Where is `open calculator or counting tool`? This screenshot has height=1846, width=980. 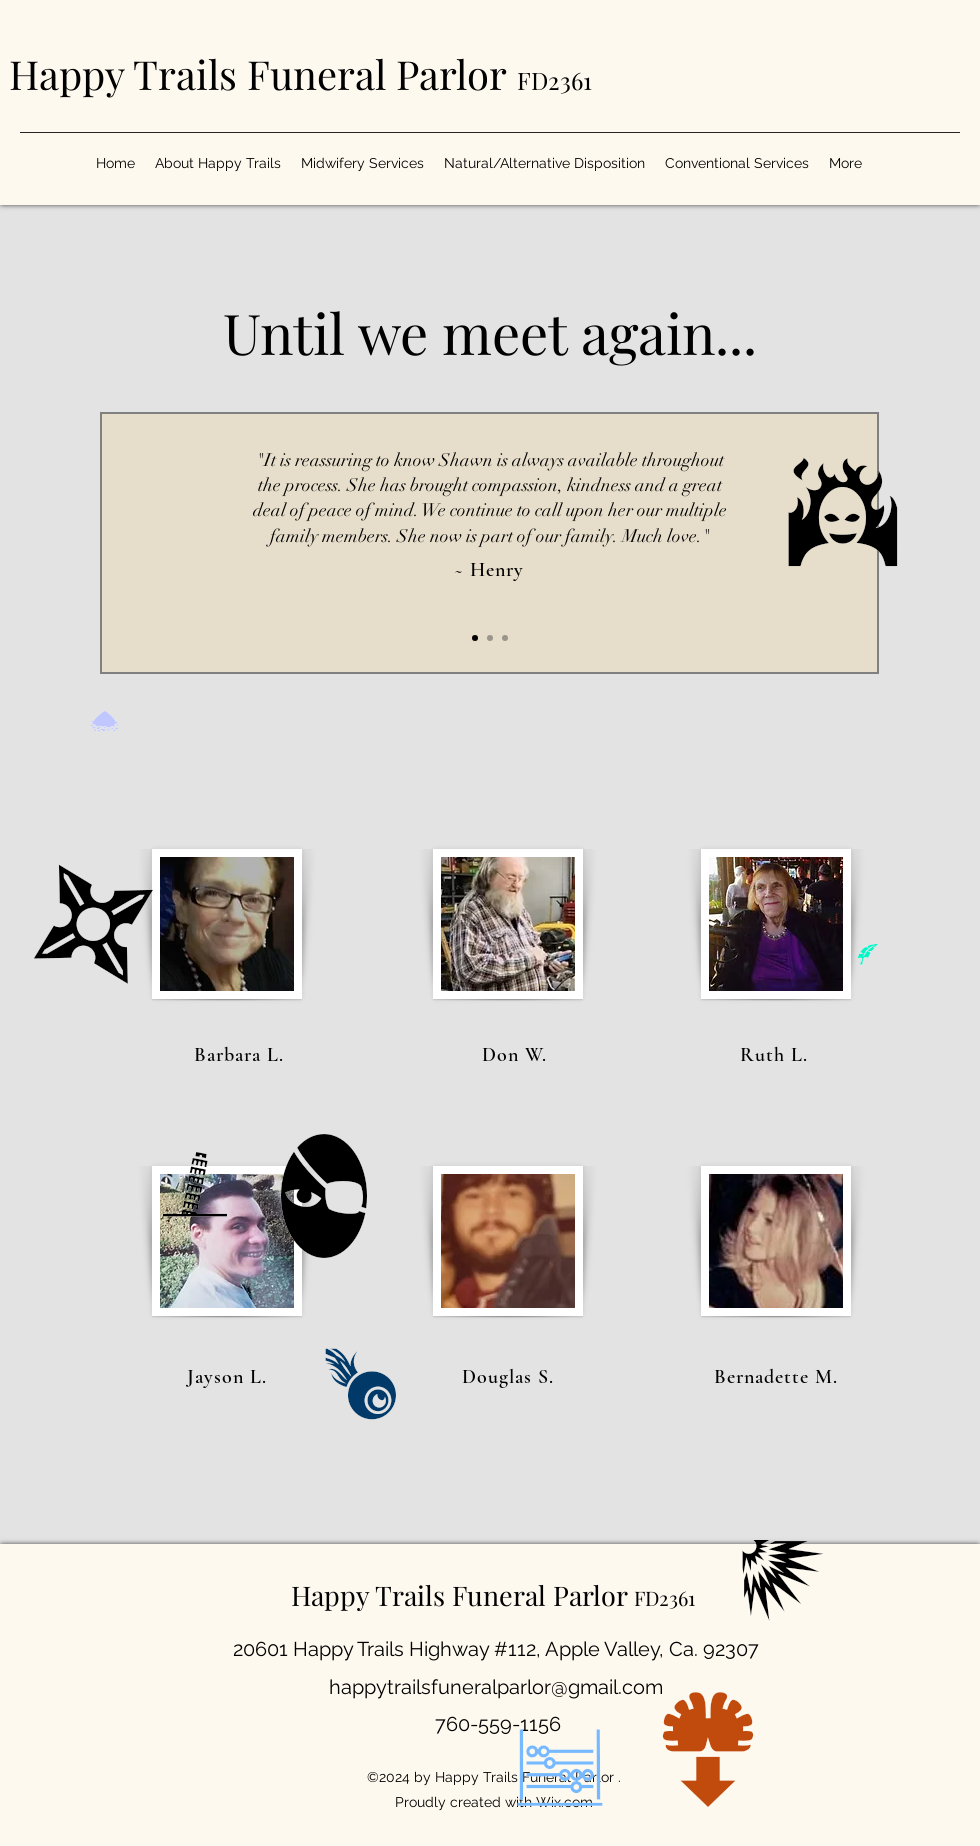
open calculator or counting tool is located at coordinates (560, 1763).